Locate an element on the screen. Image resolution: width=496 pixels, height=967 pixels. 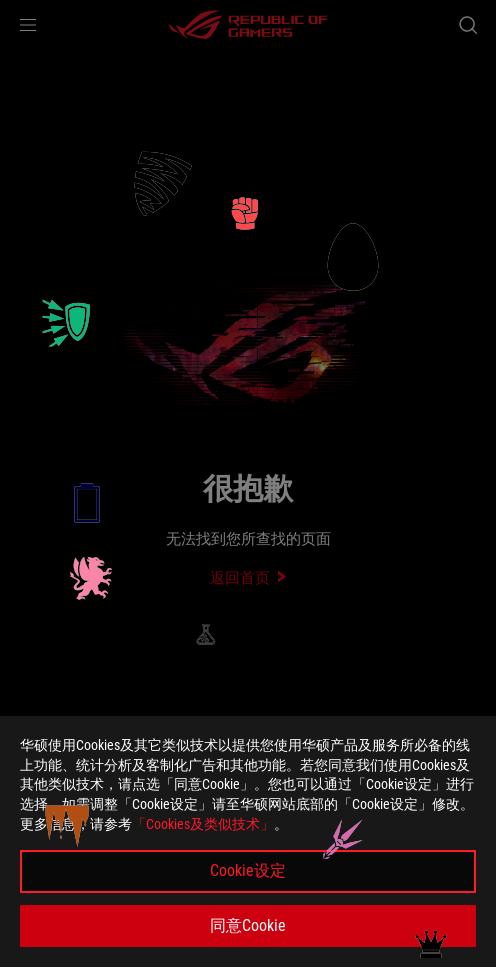
indicates an egg item or ingredient in a game inventory is located at coordinates (353, 257).